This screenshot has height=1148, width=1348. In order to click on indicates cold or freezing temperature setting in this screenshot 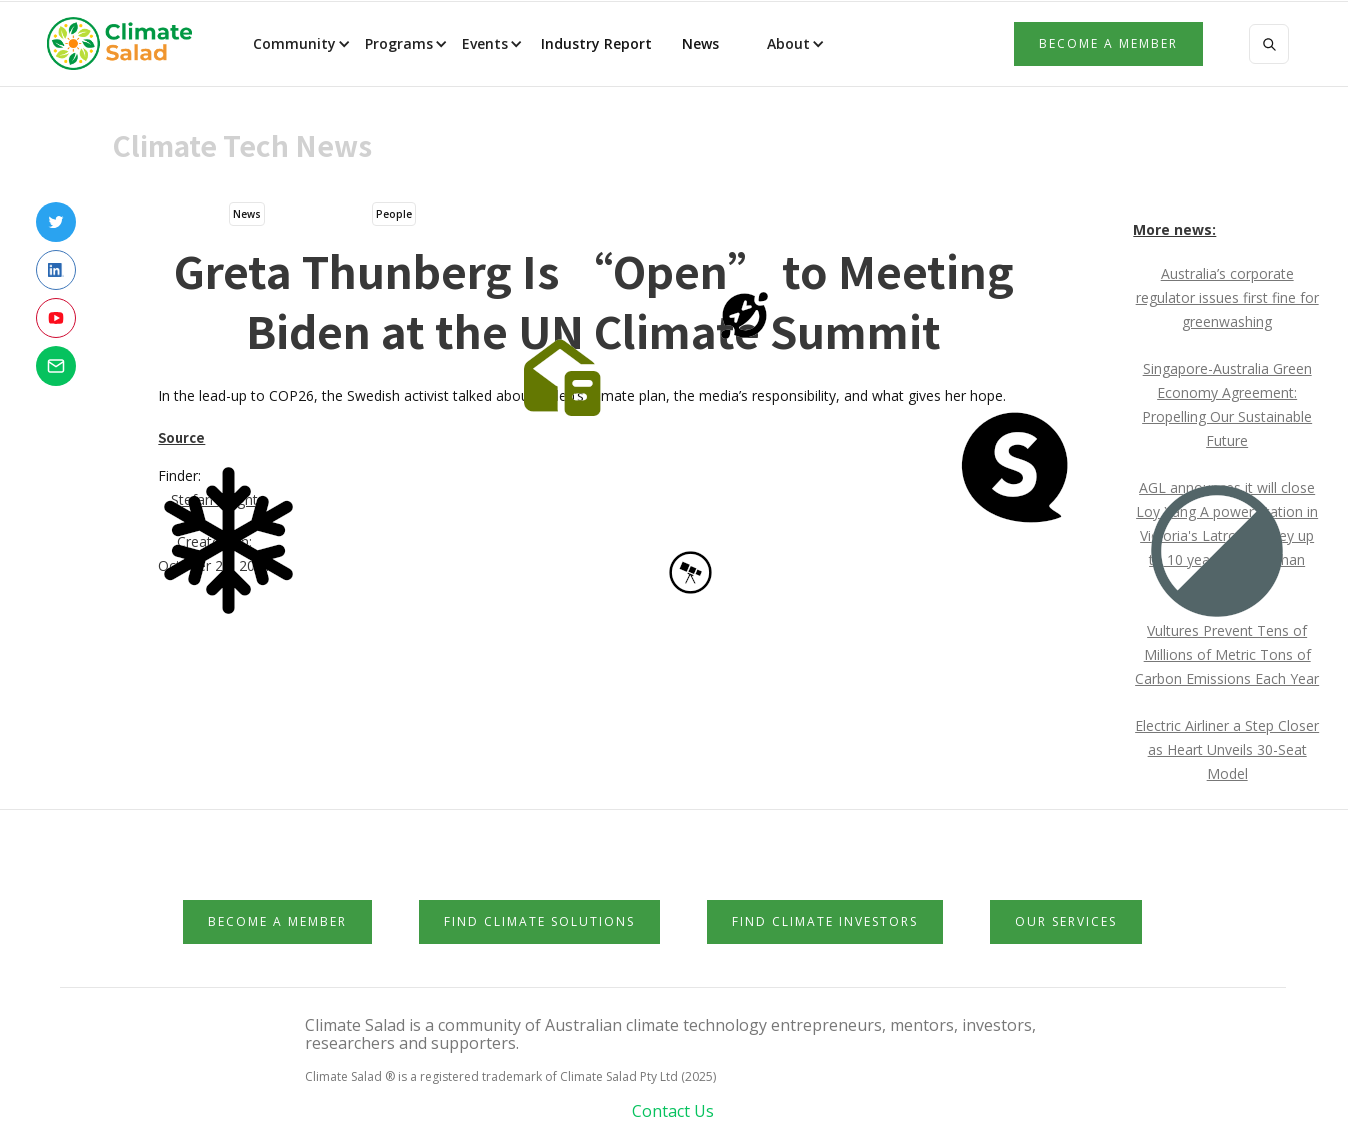, I will do `click(228, 540)`.